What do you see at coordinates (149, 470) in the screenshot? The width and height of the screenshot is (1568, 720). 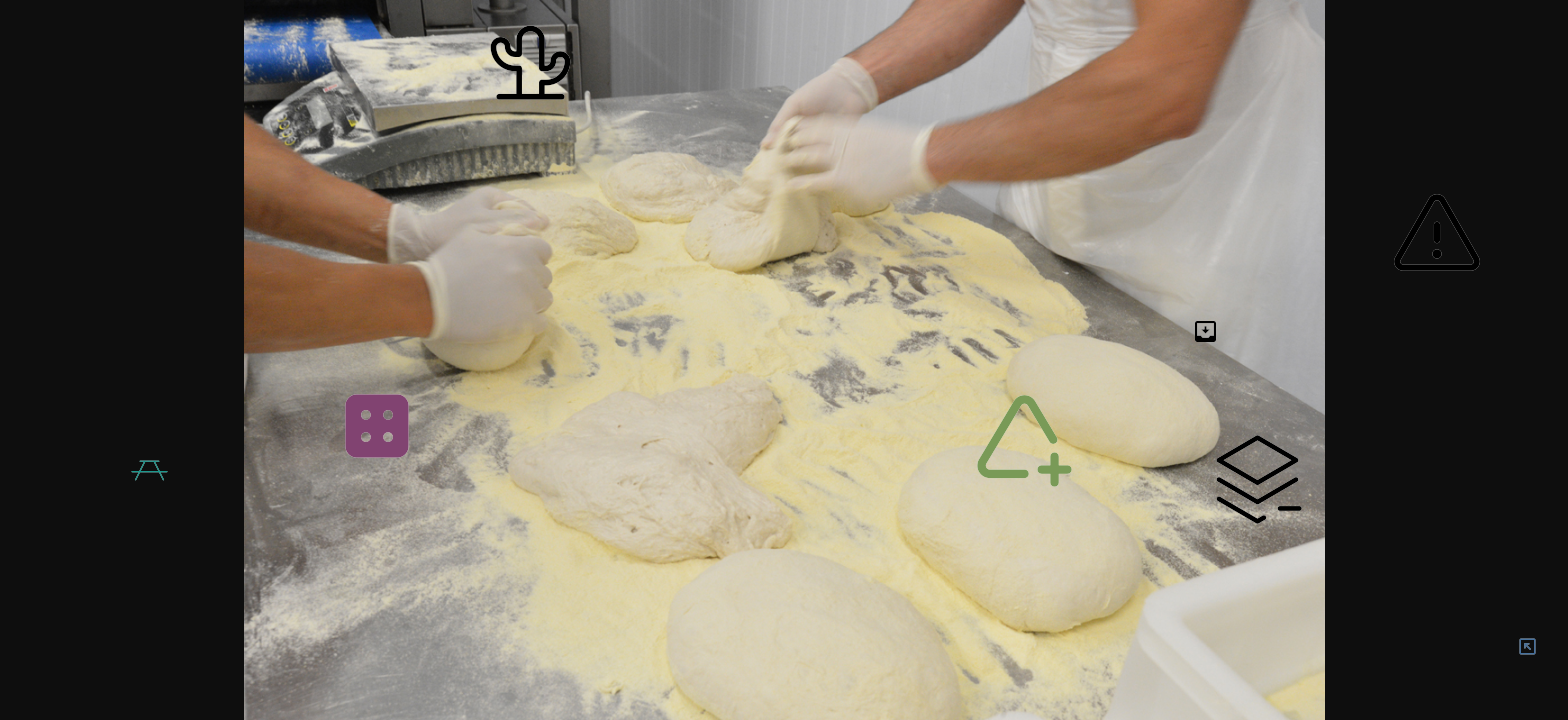 I see `view nearby picnic areas` at bounding box center [149, 470].